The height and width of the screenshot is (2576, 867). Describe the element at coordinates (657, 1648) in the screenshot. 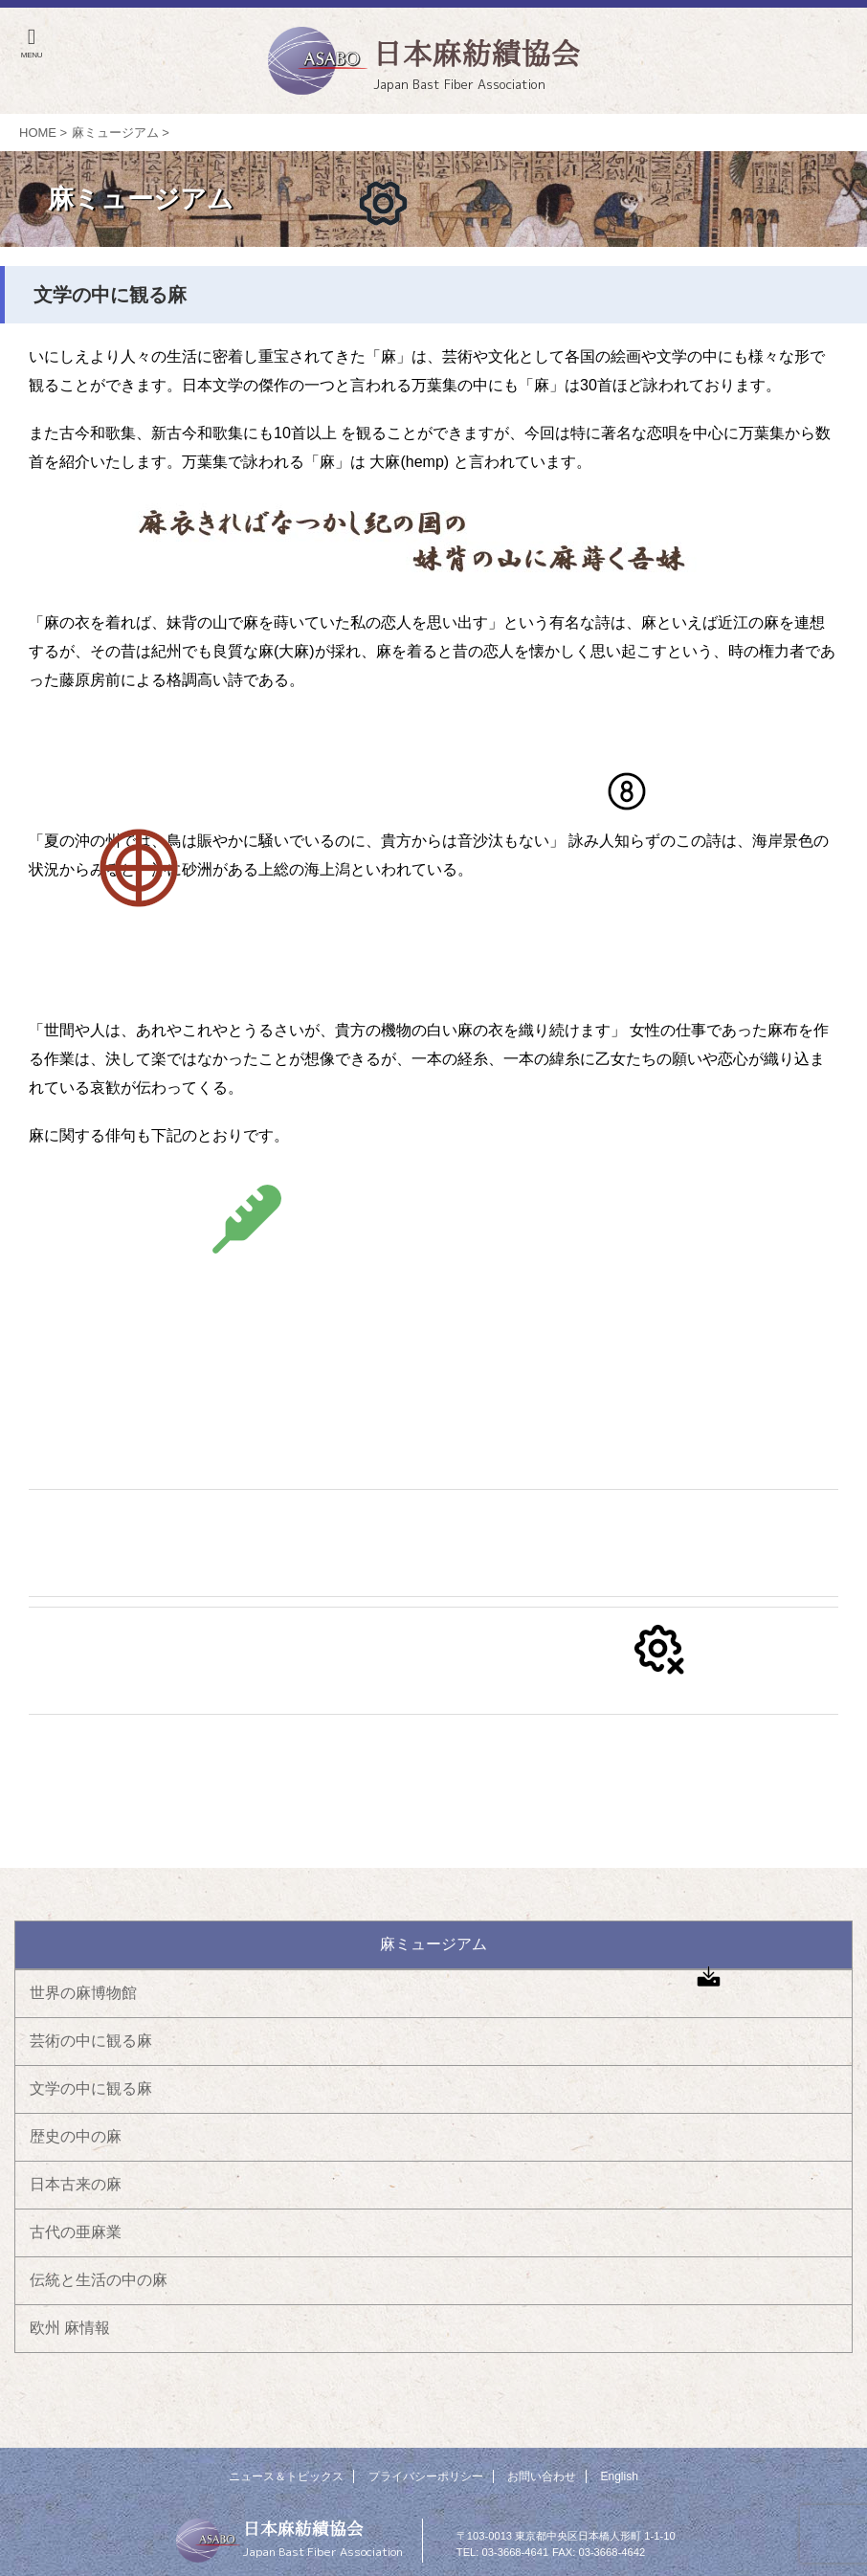

I see `remove or delete a settings configuration` at that location.